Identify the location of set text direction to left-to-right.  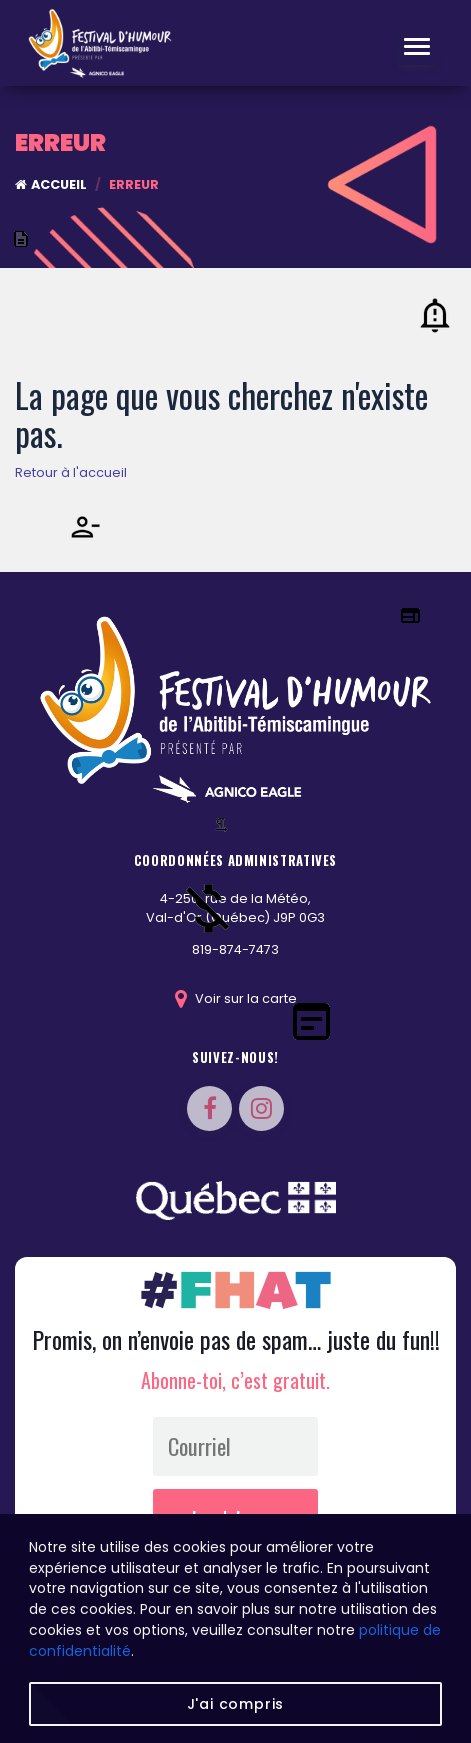
(221, 824).